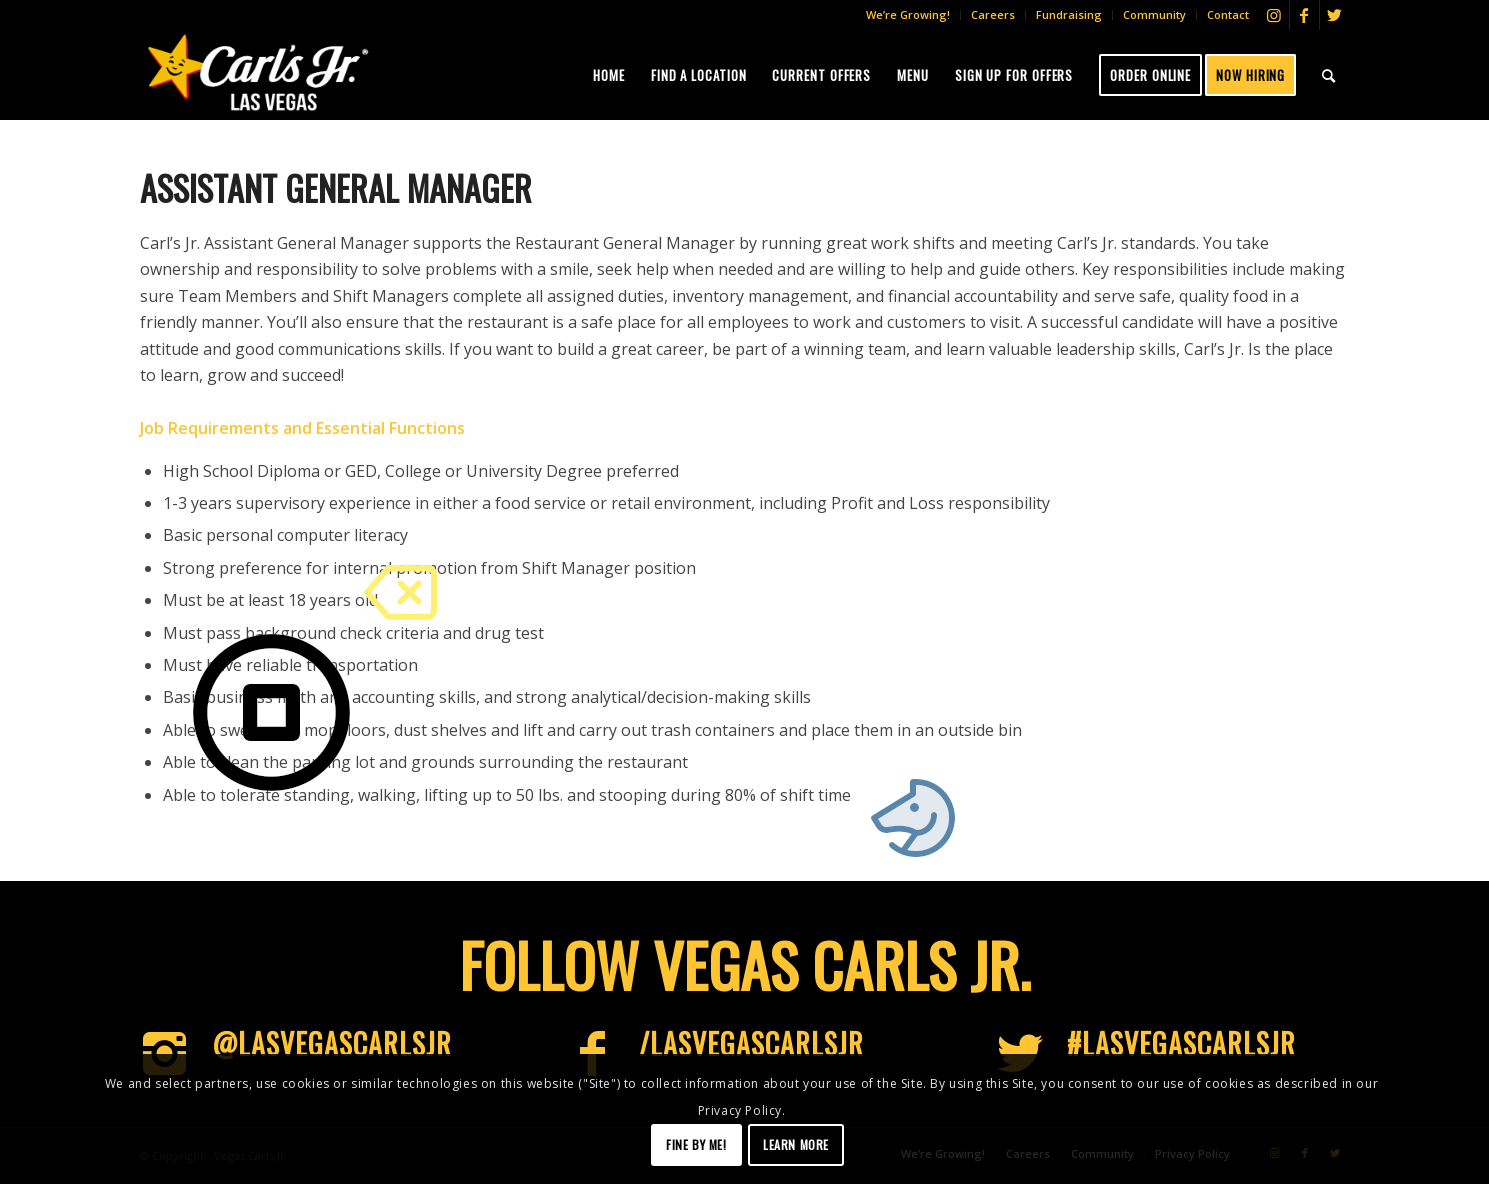 The height and width of the screenshot is (1184, 1489). Describe the element at coordinates (271, 712) in the screenshot. I see `stop media playback` at that location.